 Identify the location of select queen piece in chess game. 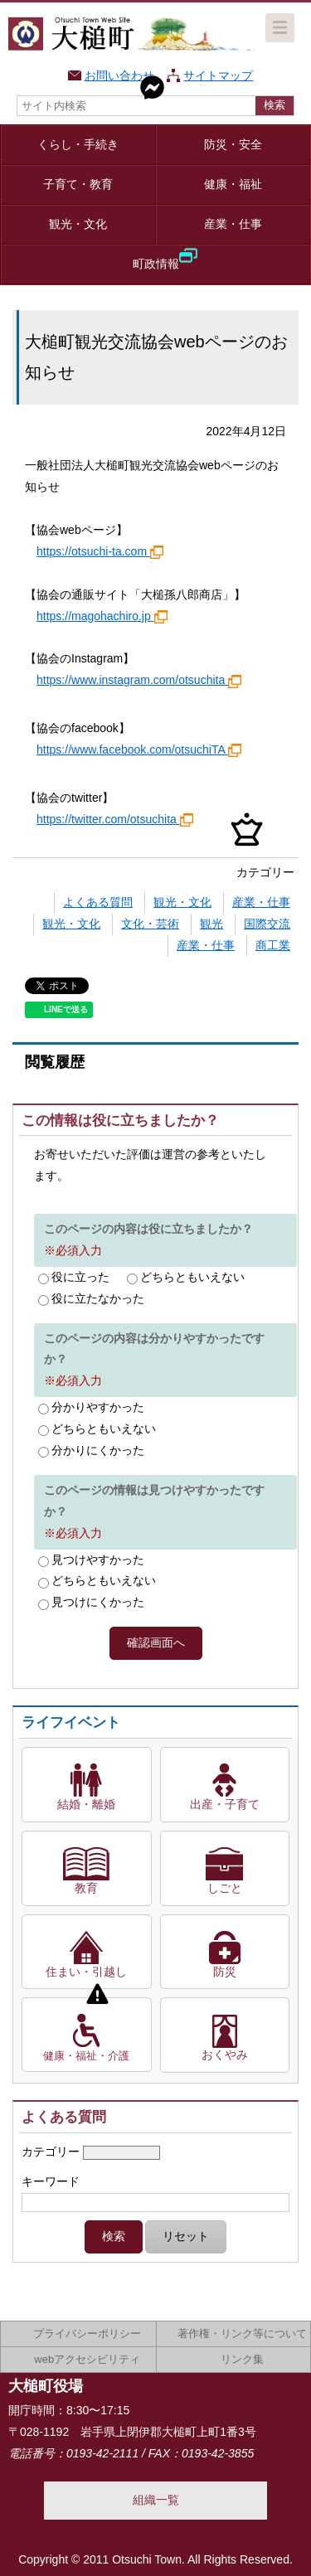
(246, 829).